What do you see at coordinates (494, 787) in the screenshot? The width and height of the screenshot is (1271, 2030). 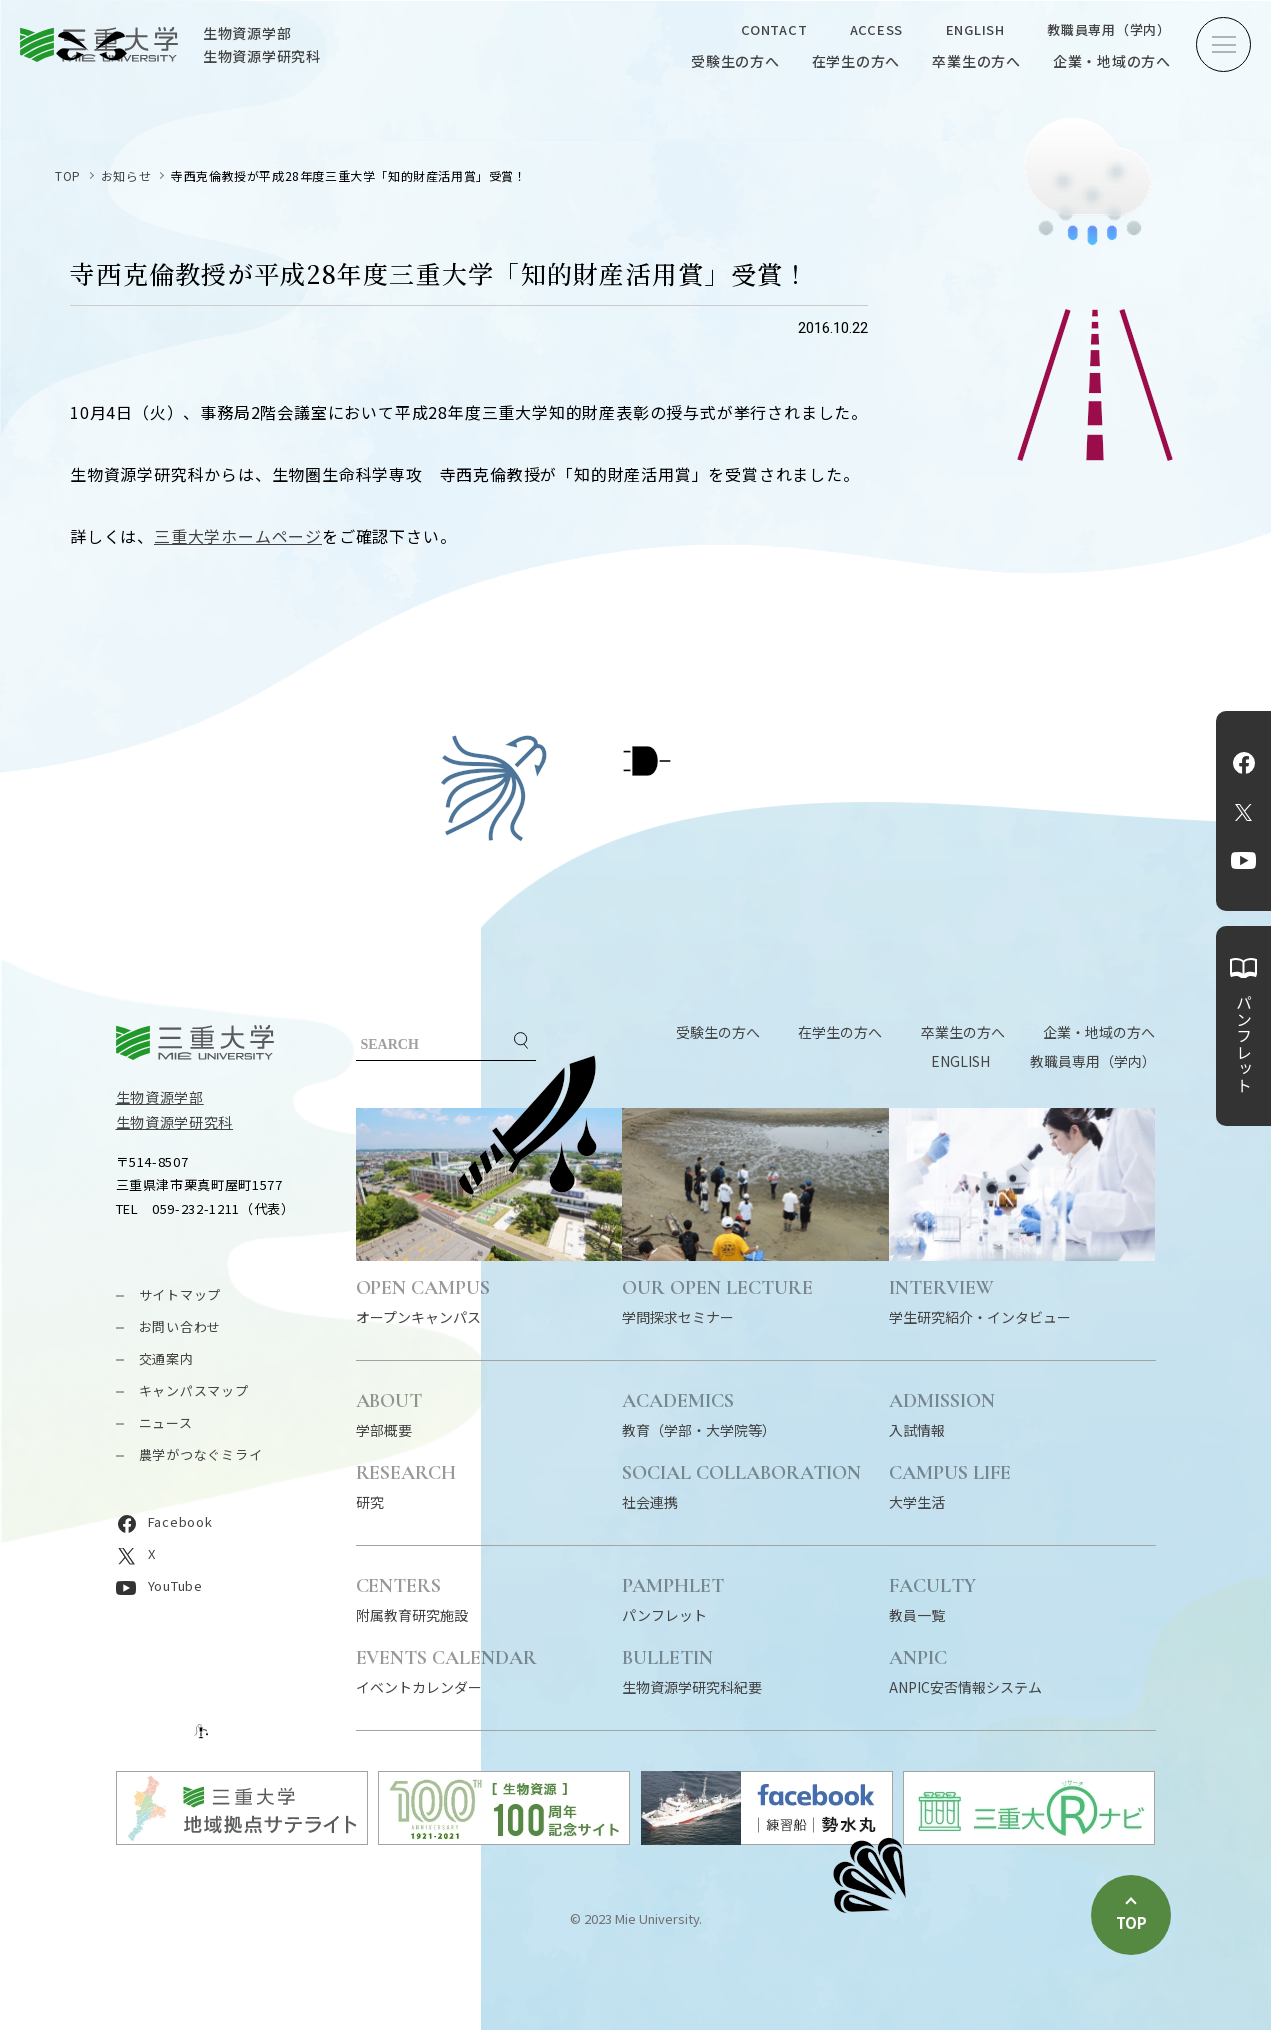 I see `fishing lure or jig equipment icon` at bounding box center [494, 787].